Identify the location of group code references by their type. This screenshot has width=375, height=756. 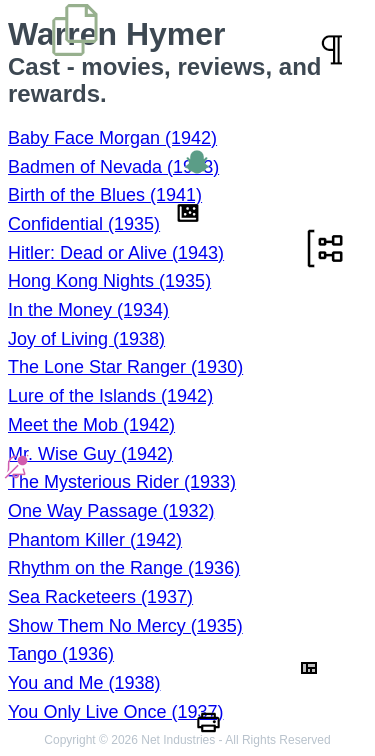
(326, 248).